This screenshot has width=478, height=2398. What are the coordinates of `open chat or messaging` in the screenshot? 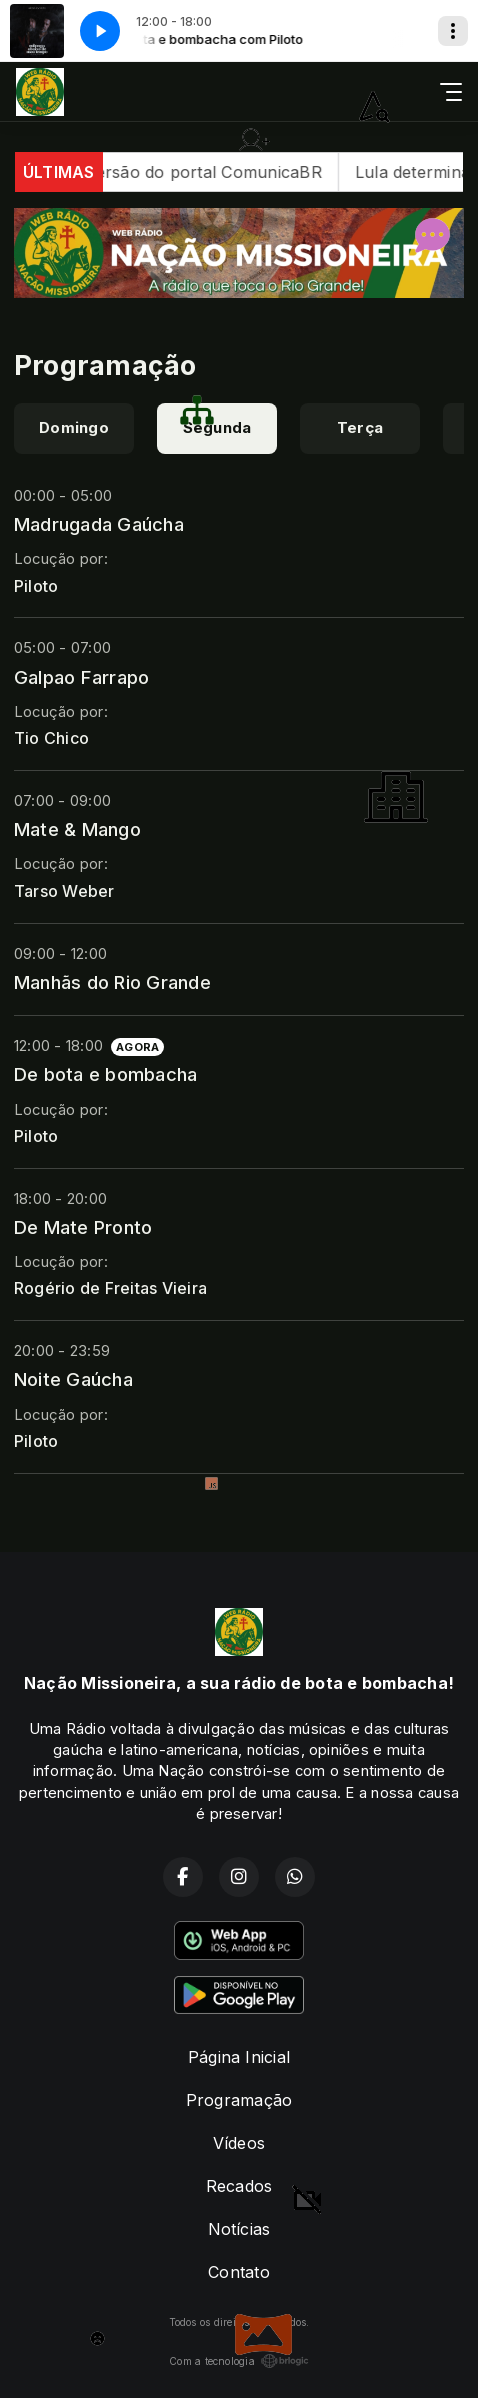 It's located at (432, 235).